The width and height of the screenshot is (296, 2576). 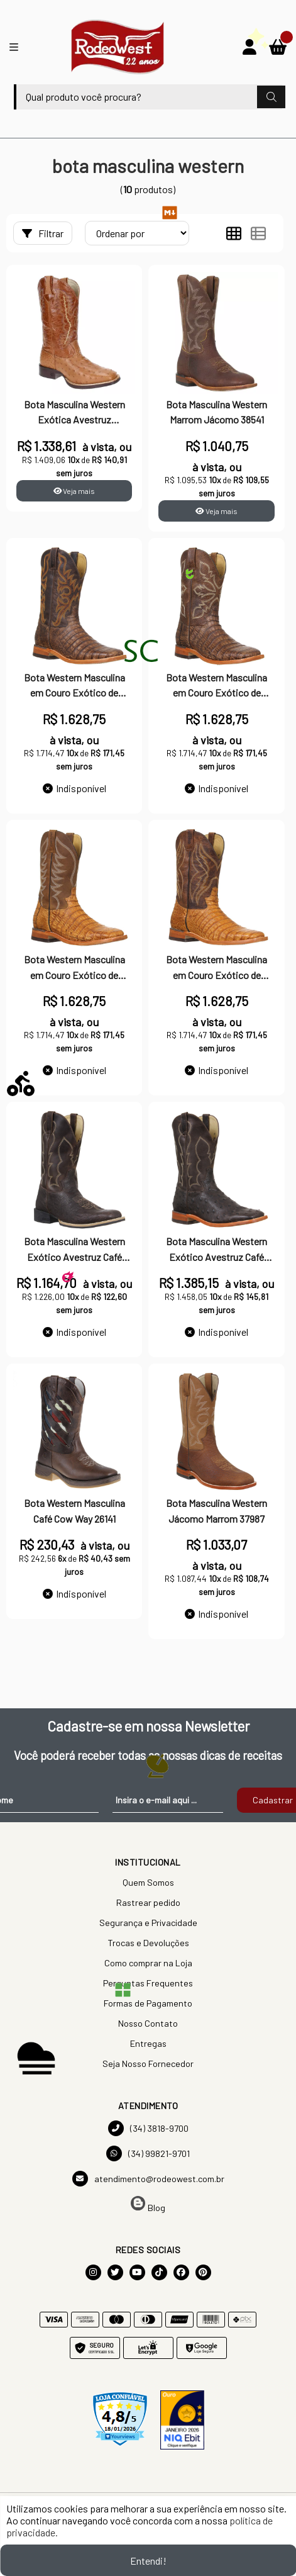 I want to click on indicates foggy weather conditions, so click(x=36, y=2059).